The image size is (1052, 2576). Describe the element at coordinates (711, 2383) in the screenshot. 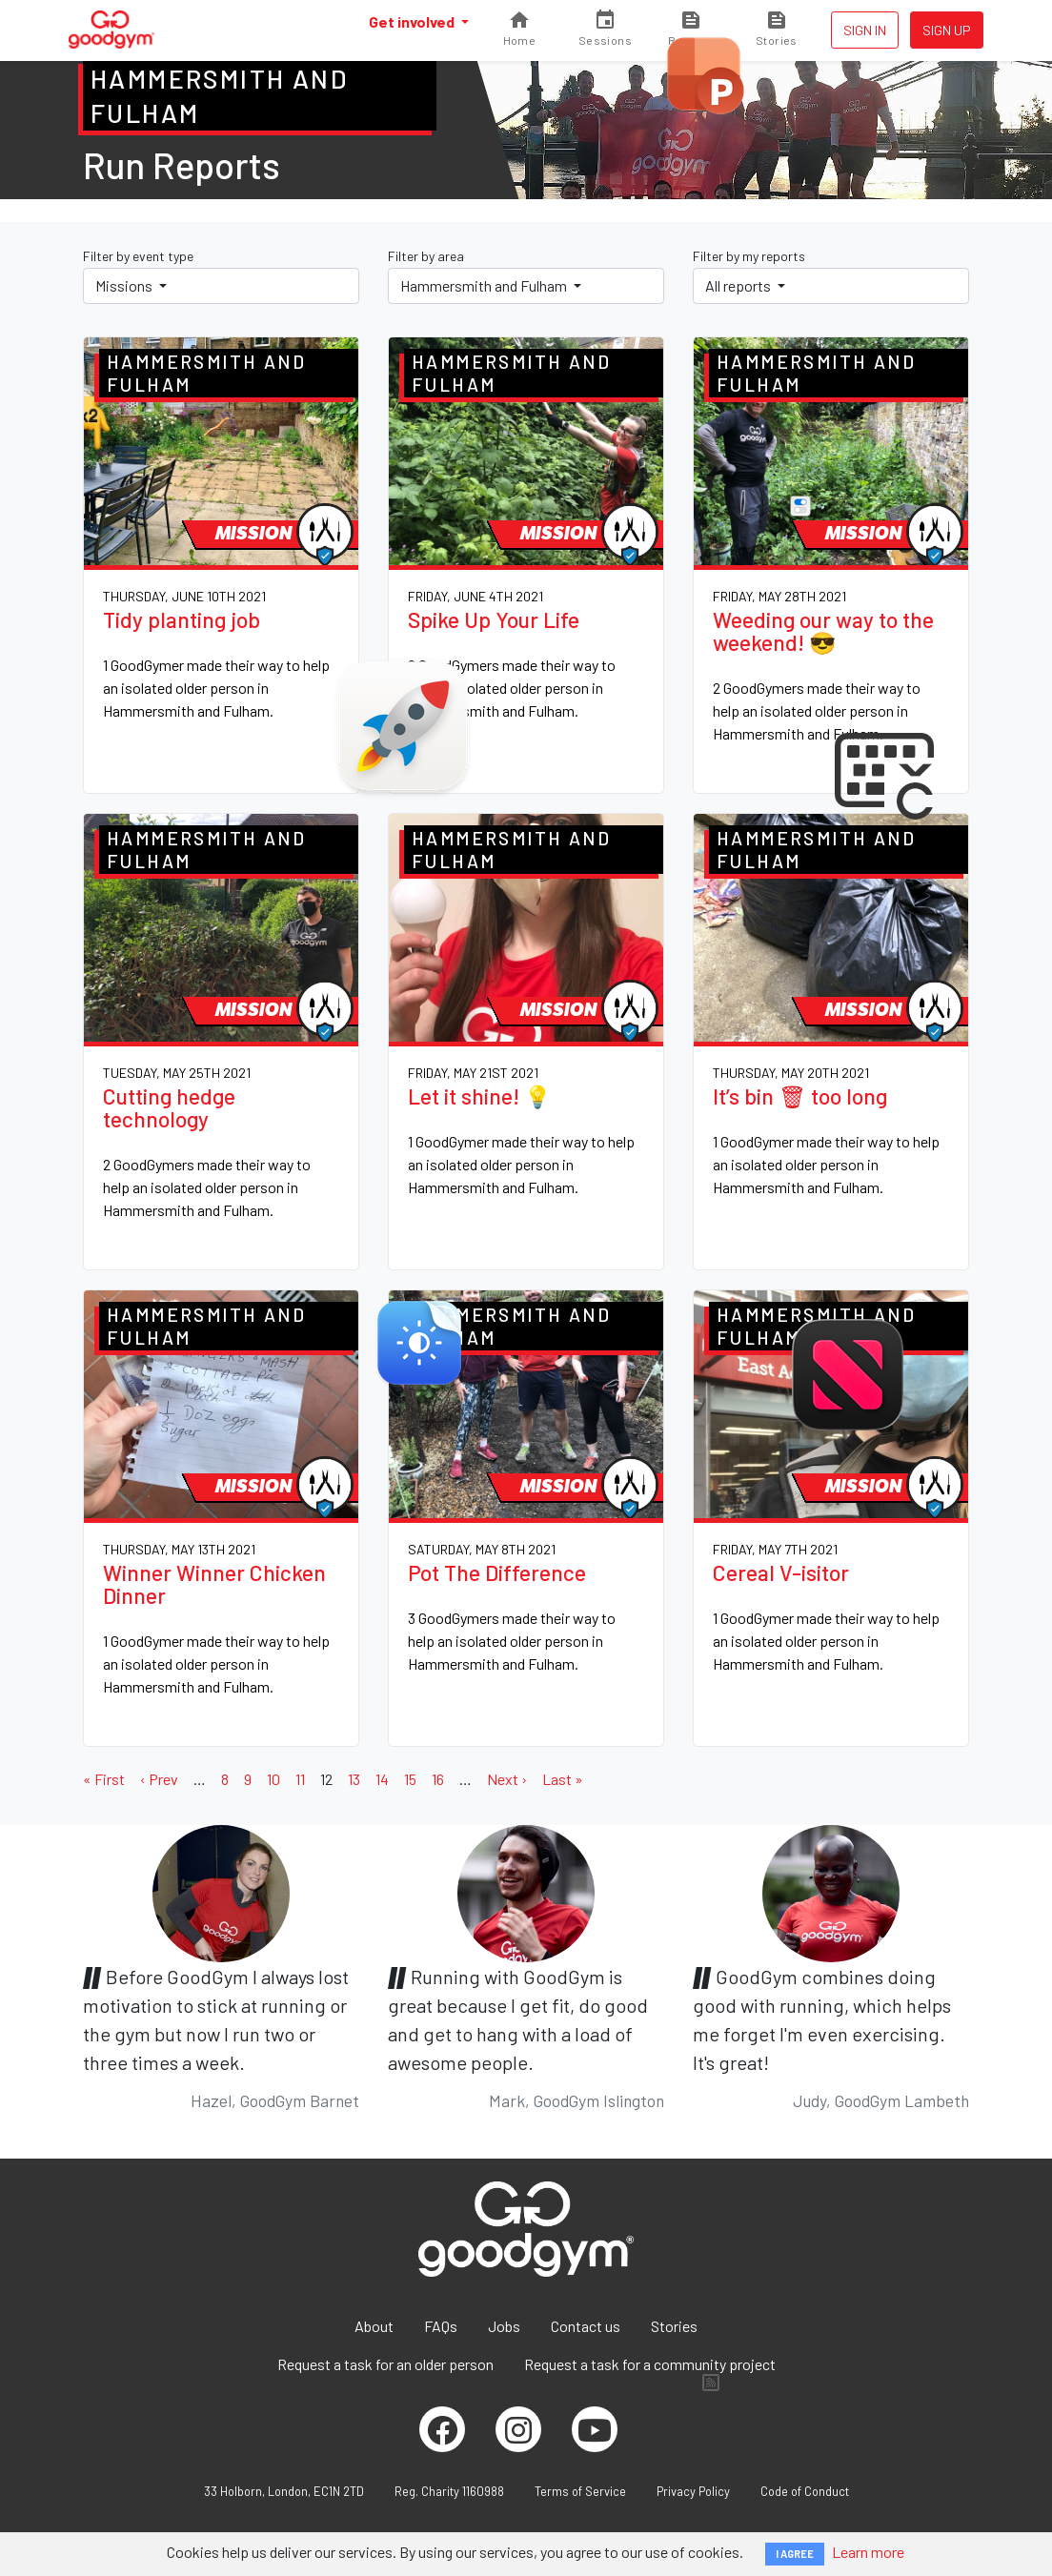

I see `access RSS feed reader` at that location.